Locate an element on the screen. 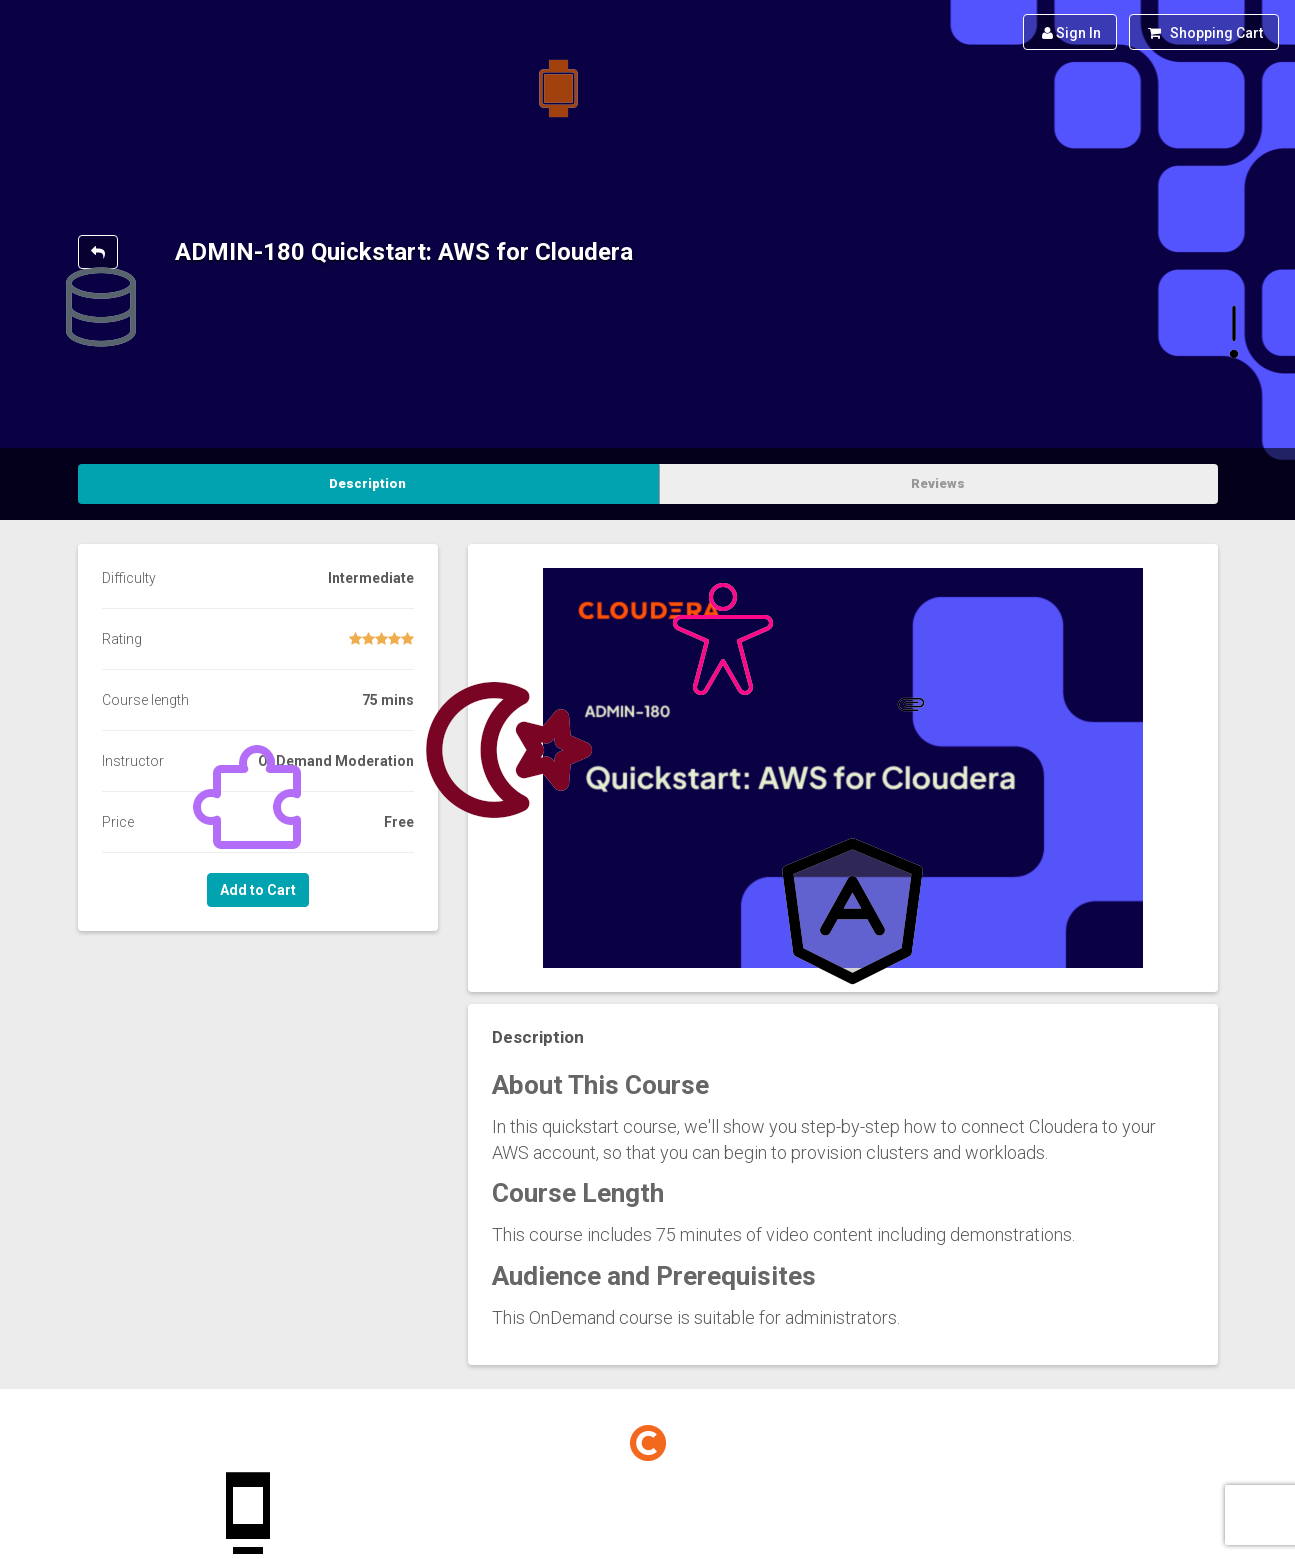  access database storage is located at coordinates (101, 307).